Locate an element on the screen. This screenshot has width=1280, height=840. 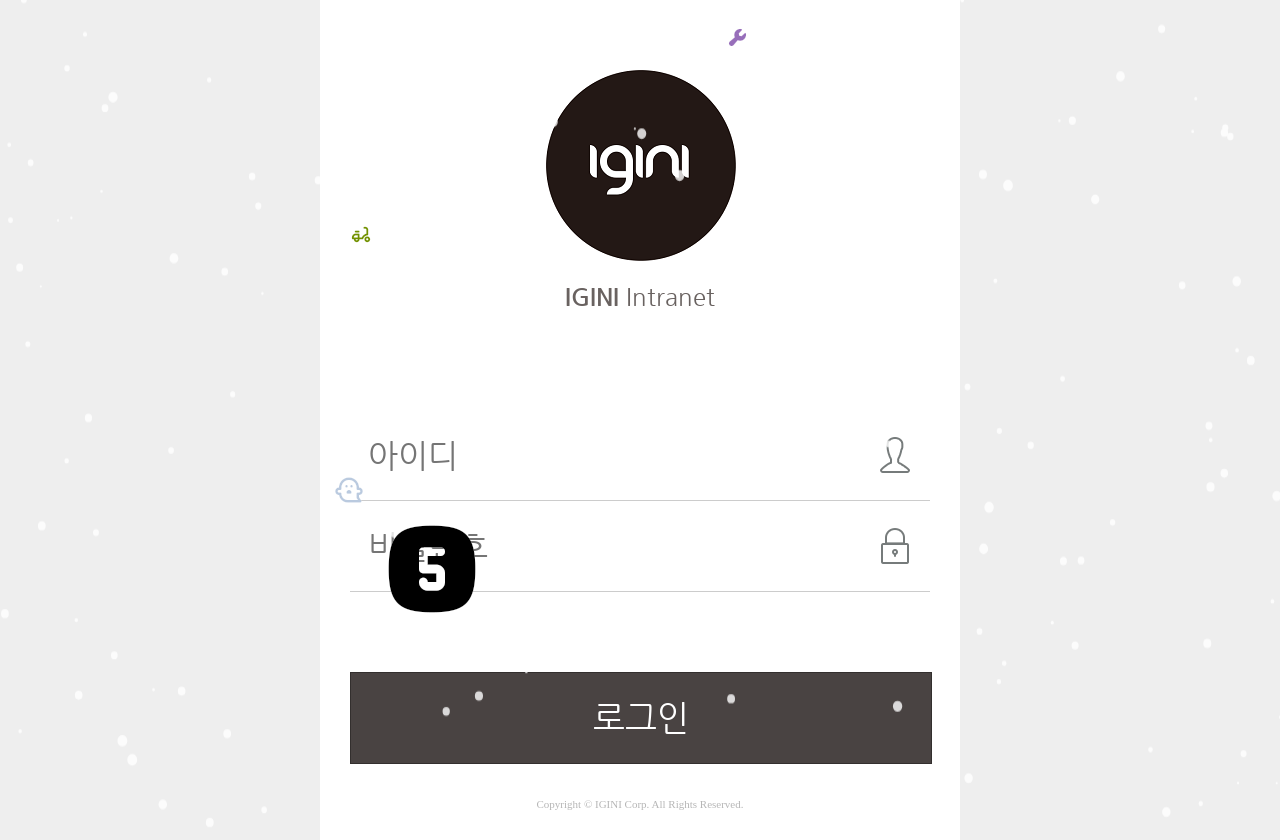
access settings or preferences is located at coordinates (737, 37).